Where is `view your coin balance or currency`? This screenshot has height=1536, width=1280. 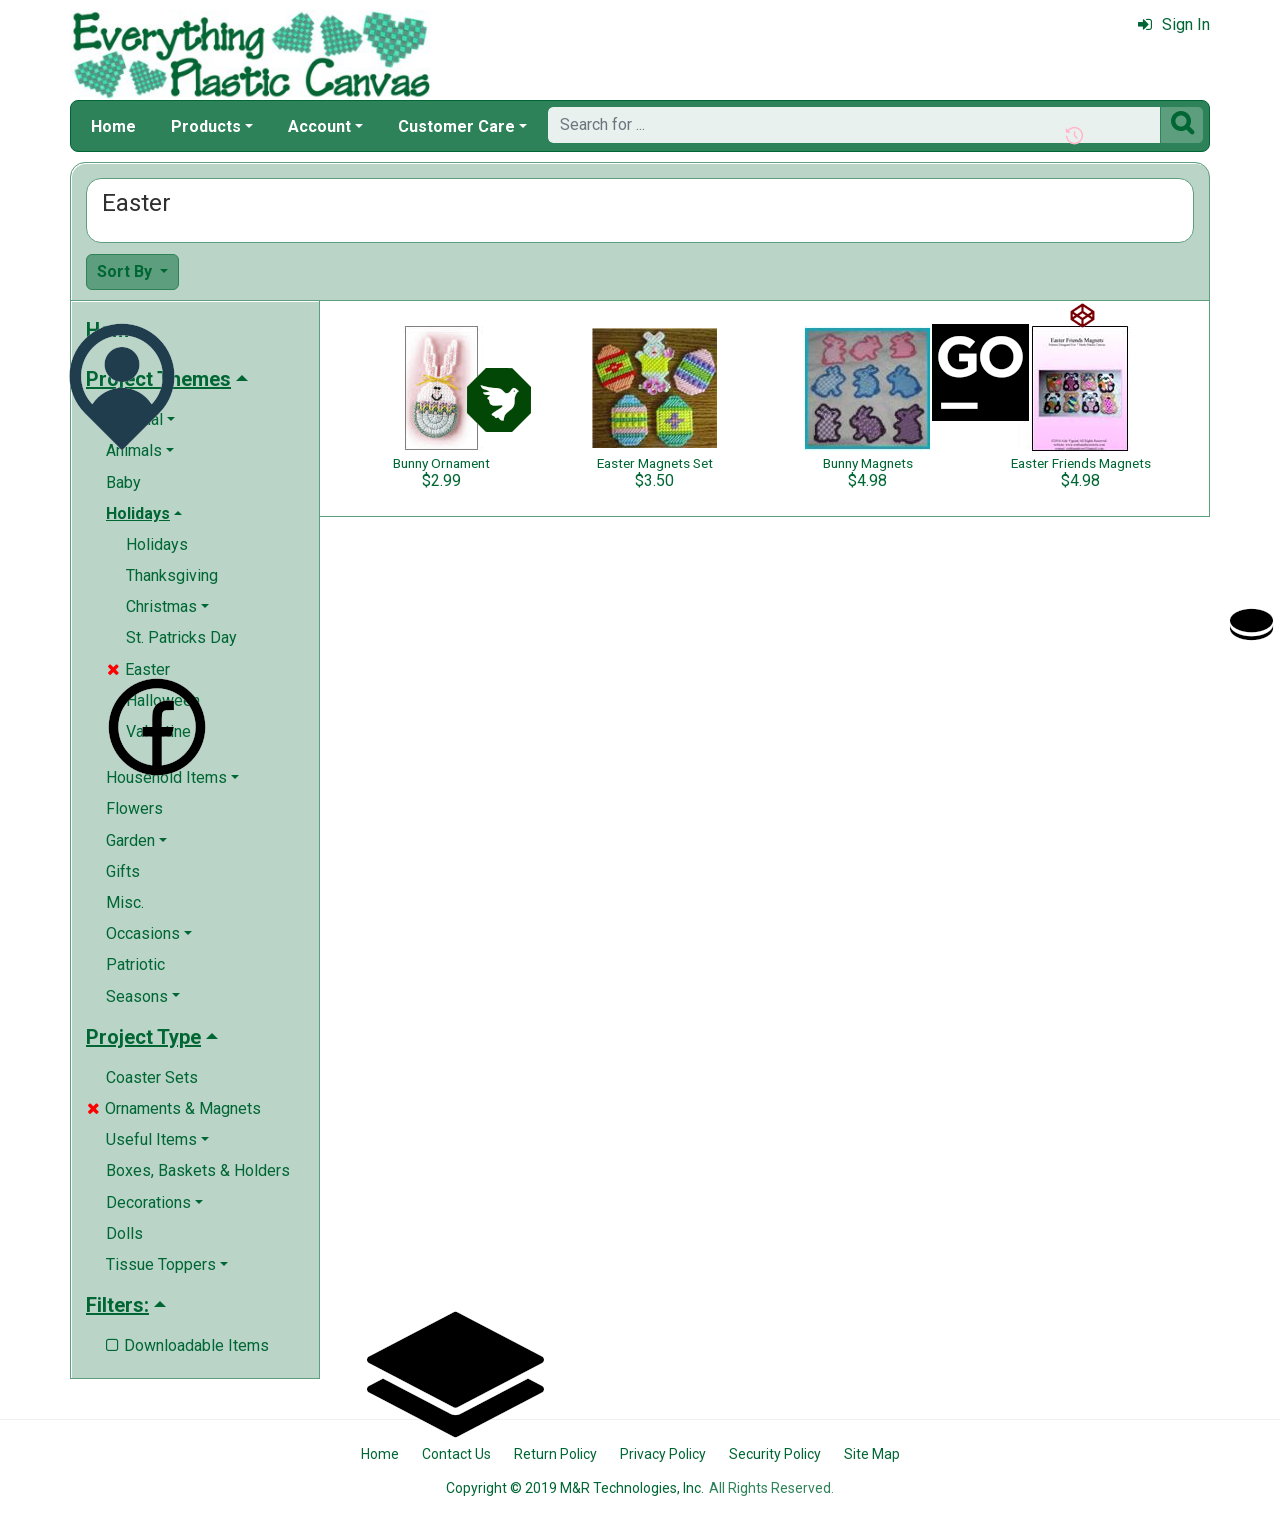
view your coin balance or currency is located at coordinates (1251, 624).